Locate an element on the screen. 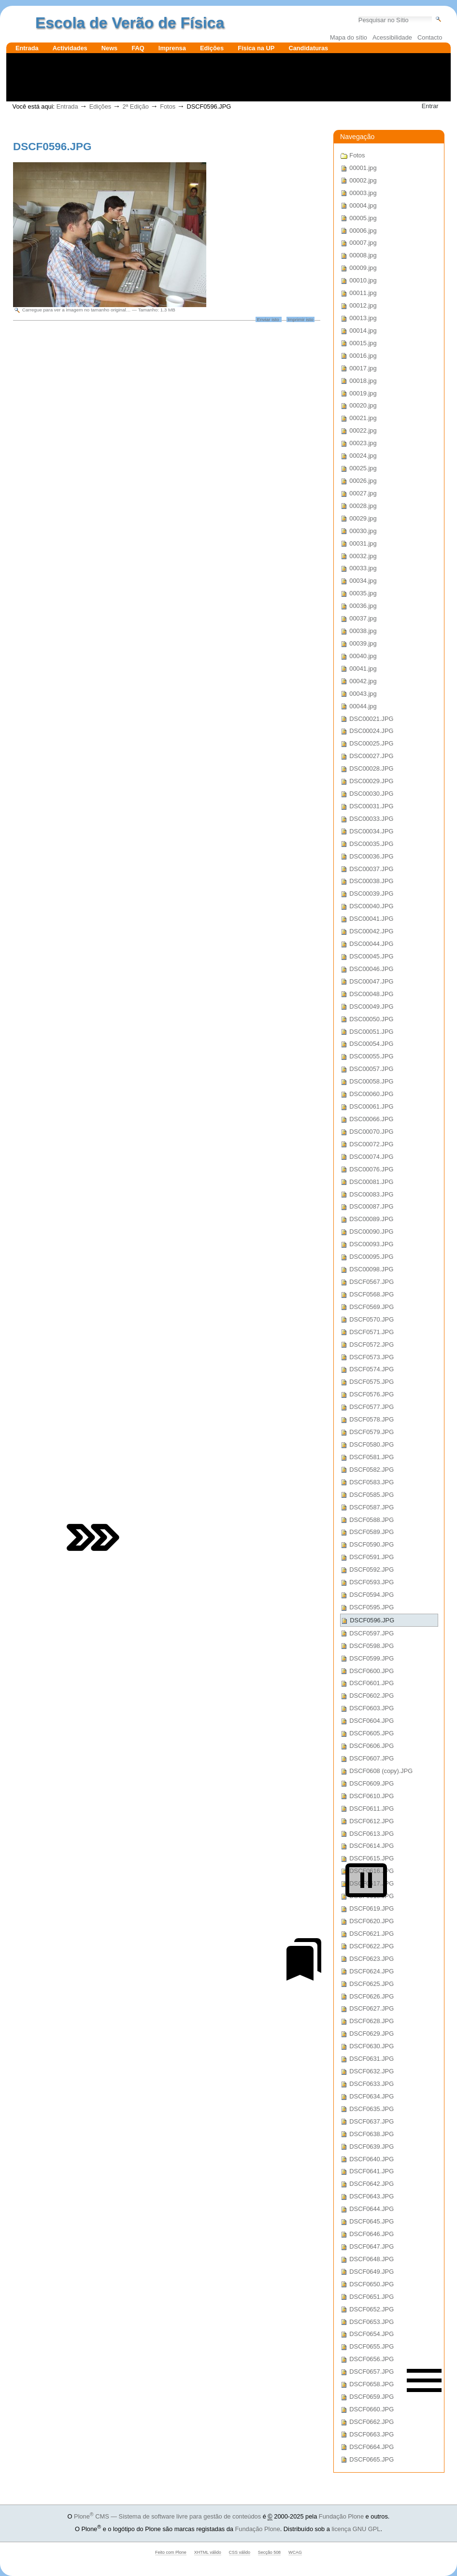 The height and width of the screenshot is (2576, 457). view your saved bookmarks is located at coordinates (304, 1959).